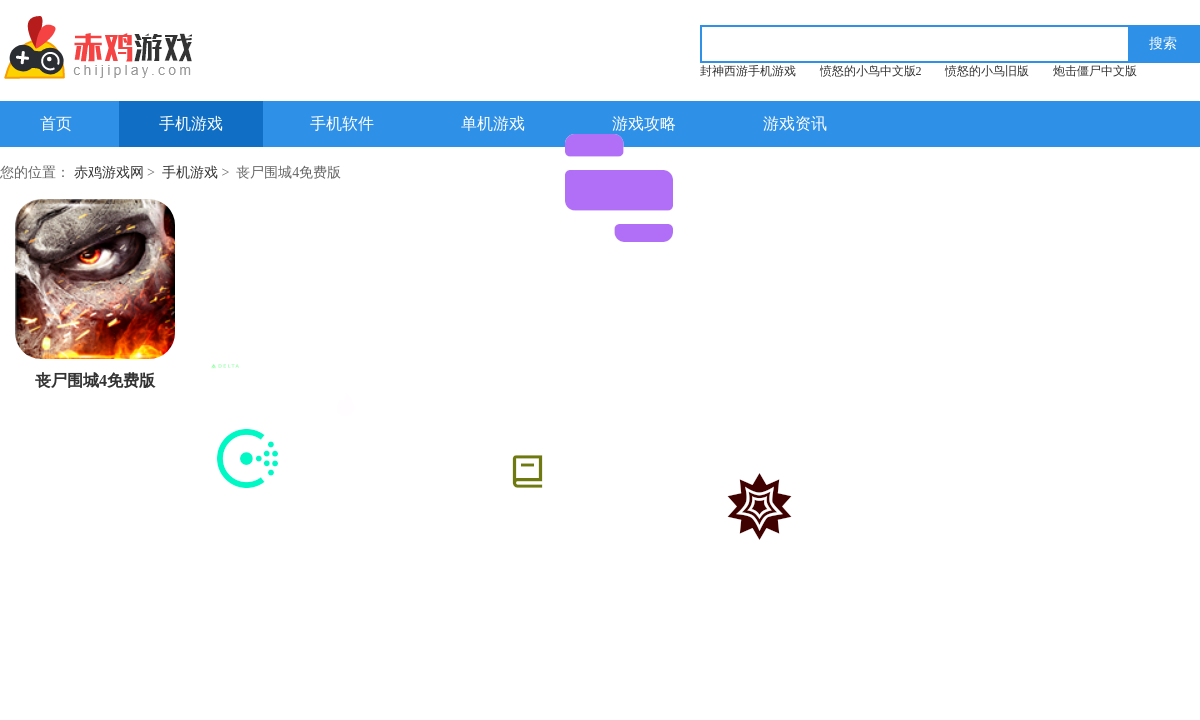  I want to click on open the Delta Air Lines app, so click(225, 366).